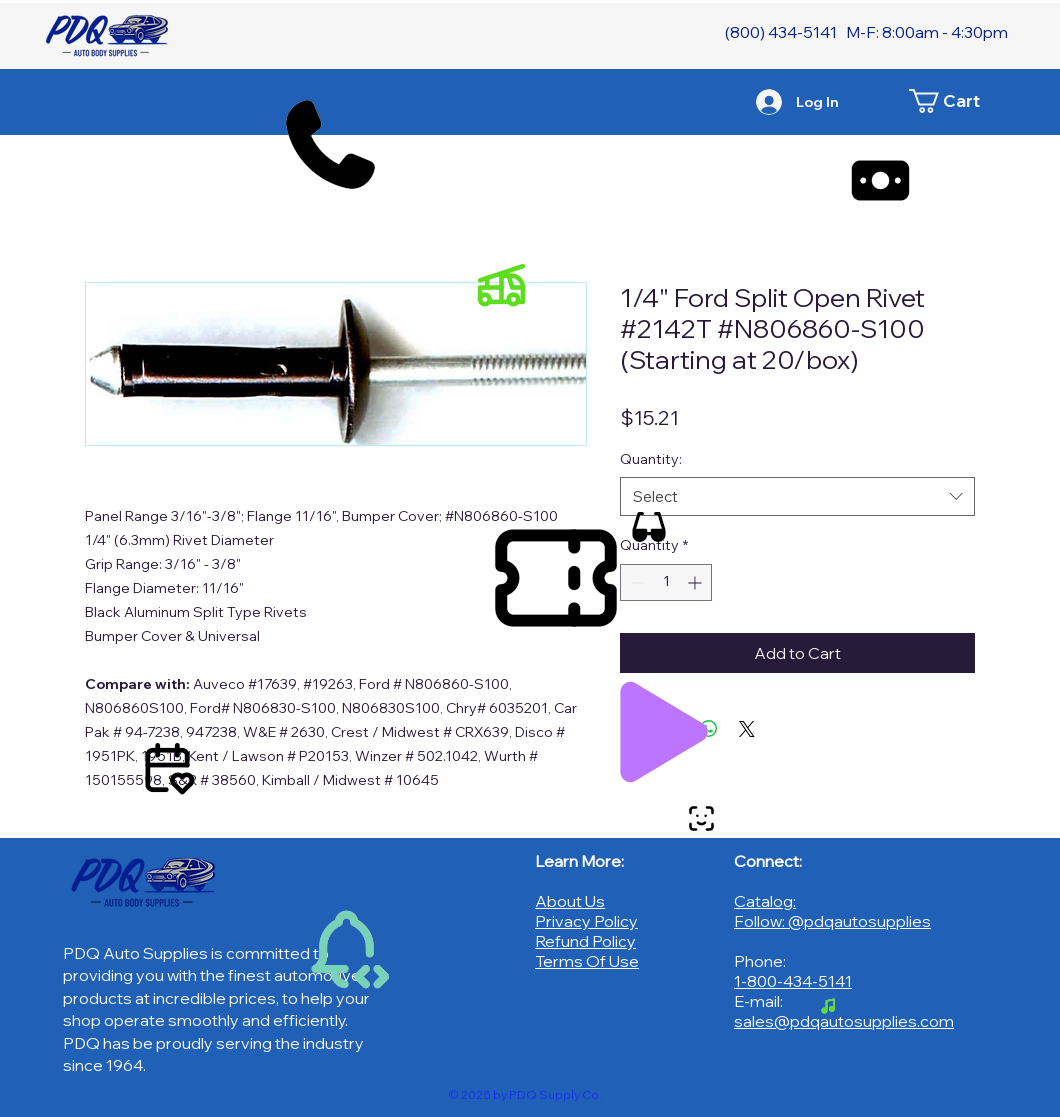 The width and height of the screenshot is (1060, 1117). What do you see at coordinates (701, 818) in the screenshot?
I see `authenticate with face id` at bounding box center [701, 818].